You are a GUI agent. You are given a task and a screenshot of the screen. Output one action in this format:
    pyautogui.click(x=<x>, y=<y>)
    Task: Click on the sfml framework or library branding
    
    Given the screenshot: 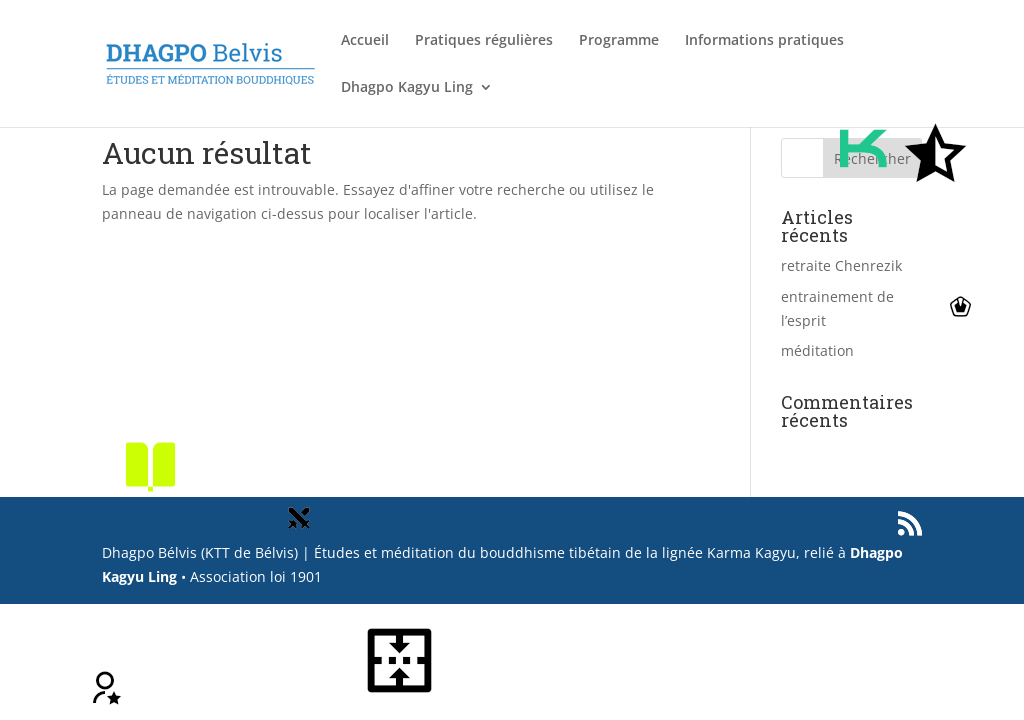 What is the action you would take?
    pyautogui.click(x=960, y=306)
    